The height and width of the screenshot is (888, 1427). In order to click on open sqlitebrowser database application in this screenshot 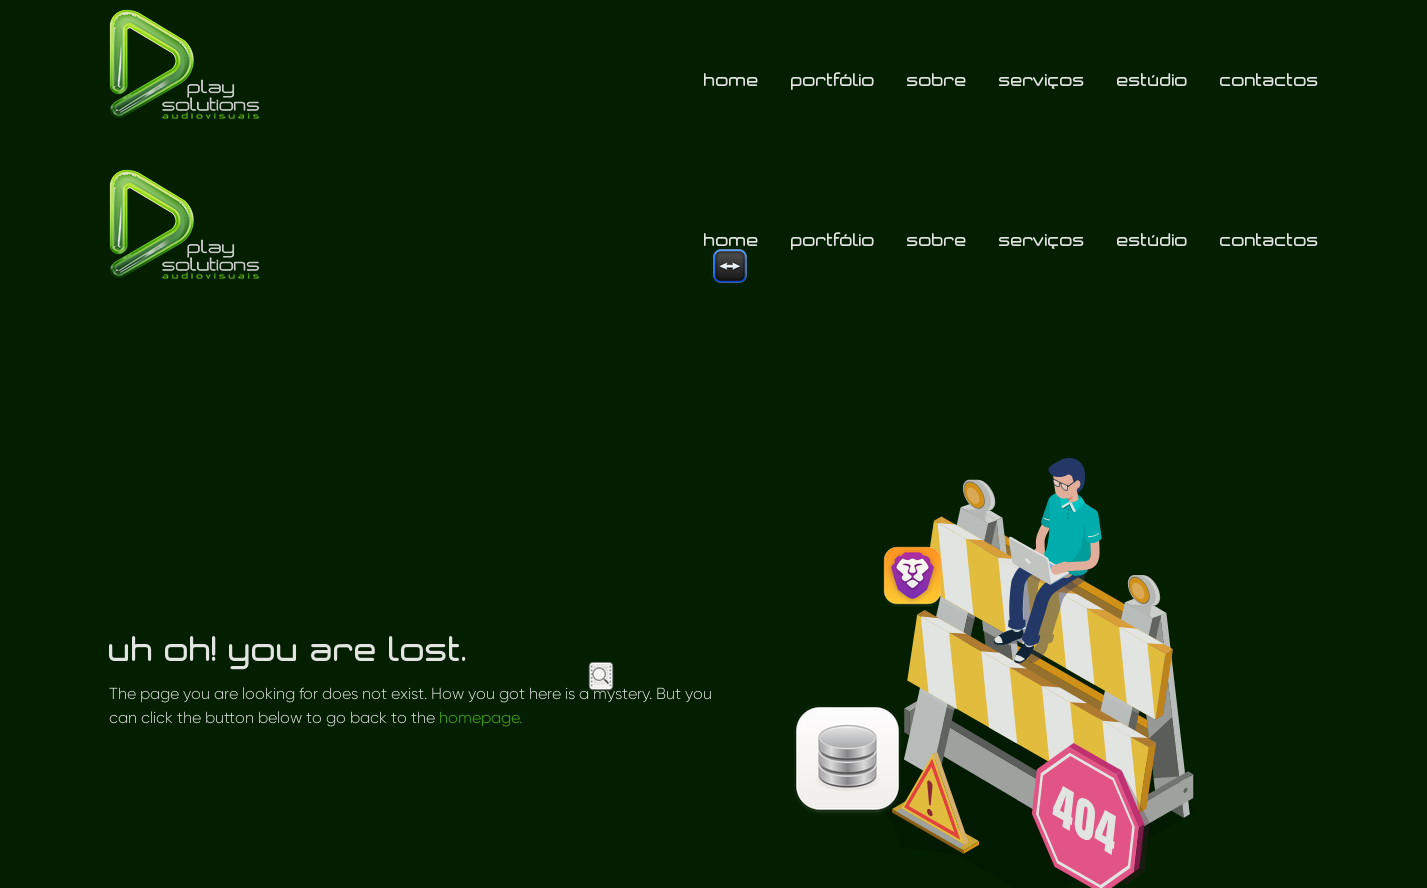, I will do `click(847, 758)`.